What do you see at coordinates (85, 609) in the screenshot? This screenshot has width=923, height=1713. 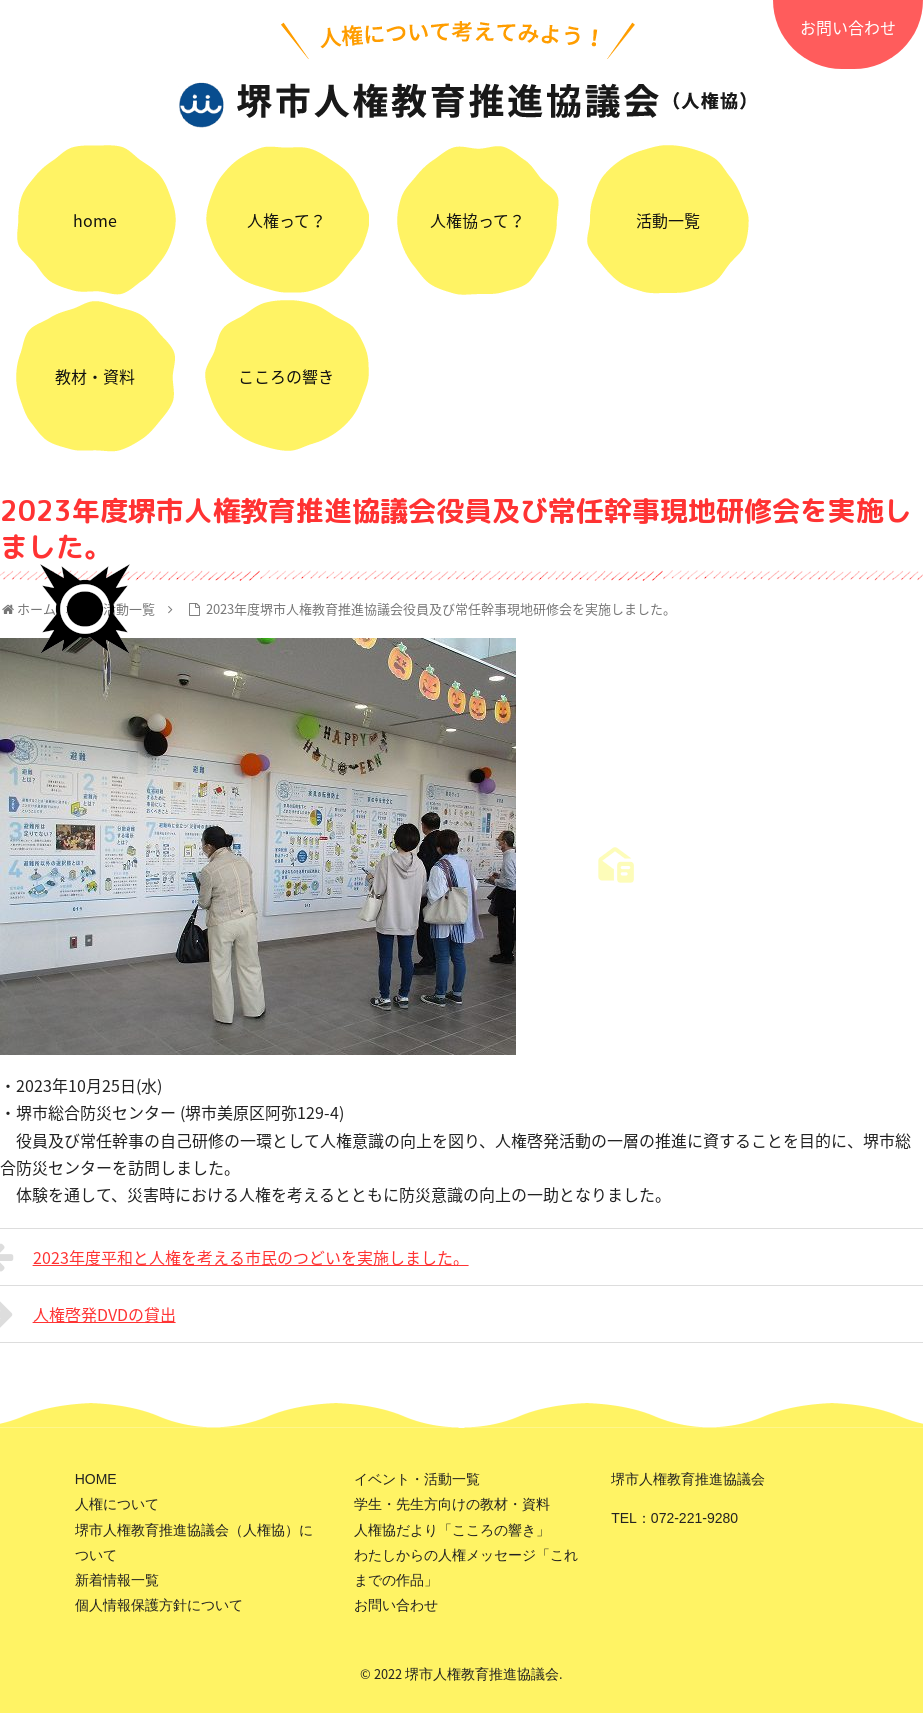 I see `sith order logo from star wars` at bounding box center [85, 609].